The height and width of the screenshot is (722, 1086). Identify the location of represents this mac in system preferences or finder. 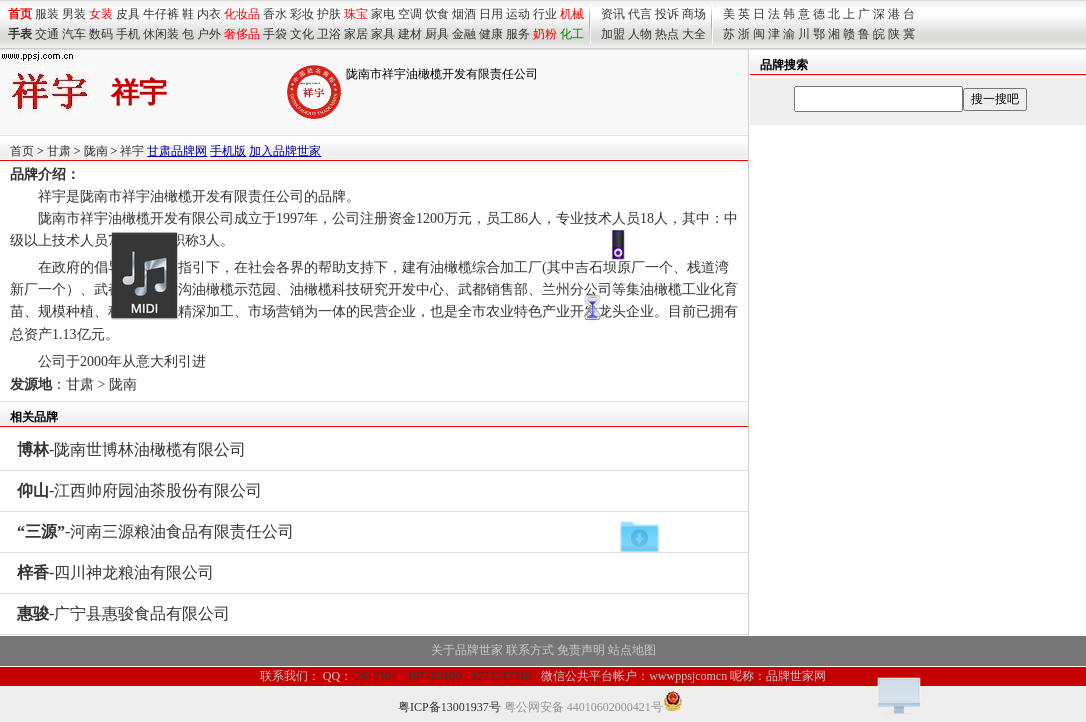
(899, 695).